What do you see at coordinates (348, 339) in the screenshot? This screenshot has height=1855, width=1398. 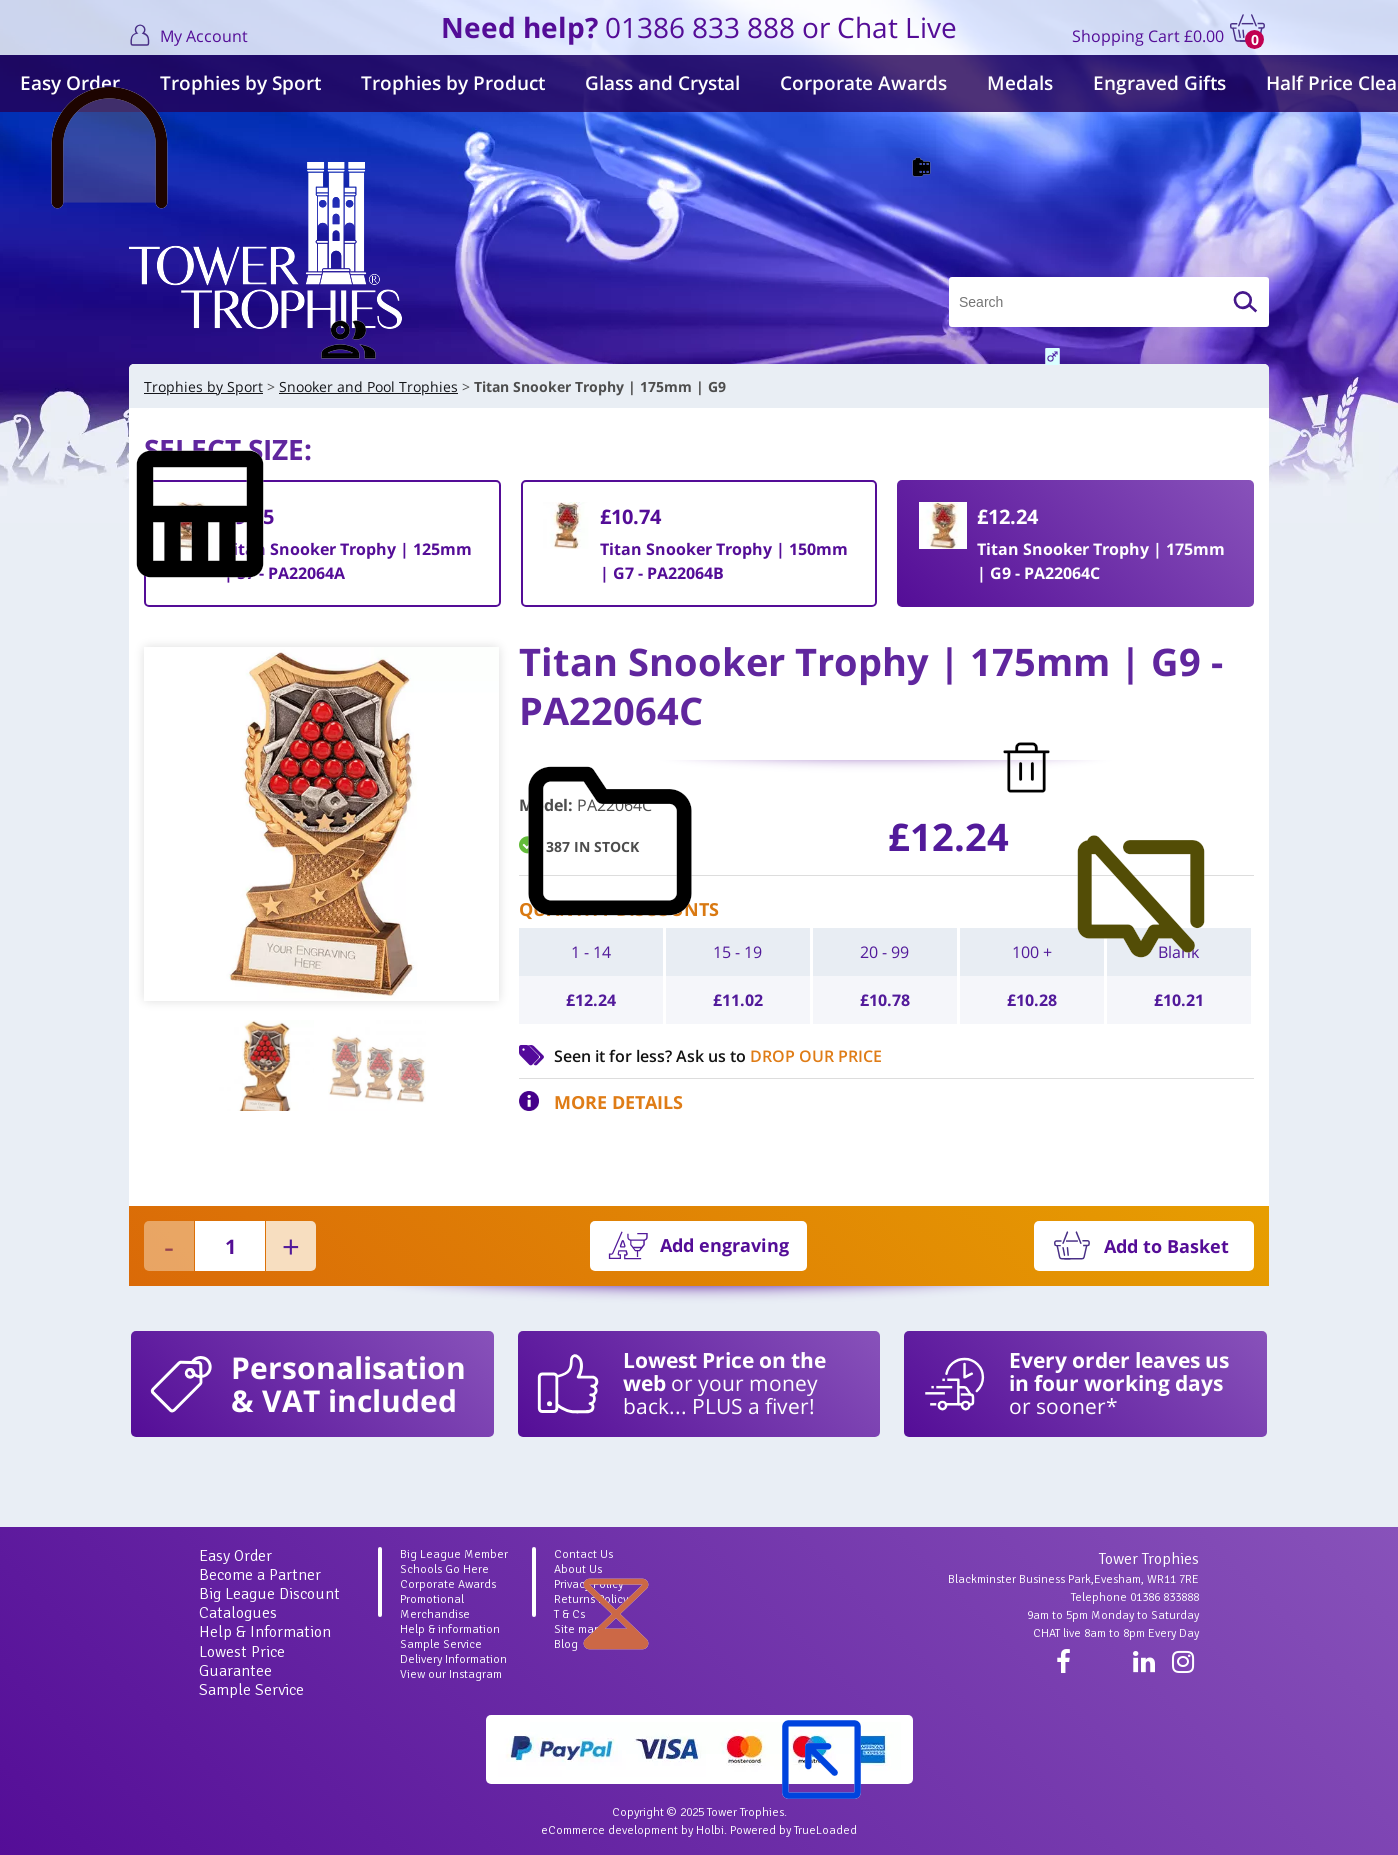 I see `view contacts or people list` at bounding box center [348, 339].